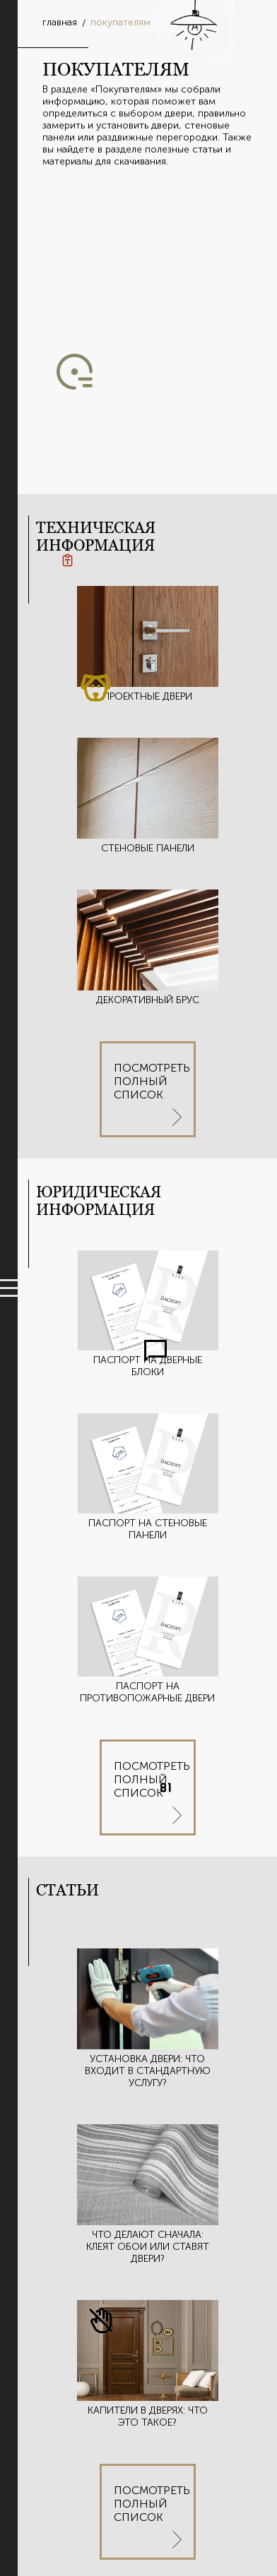  Describe the element at coordinates (67, 560) in the screenshot. I see `access text formatting options for clipboard content` at that location.